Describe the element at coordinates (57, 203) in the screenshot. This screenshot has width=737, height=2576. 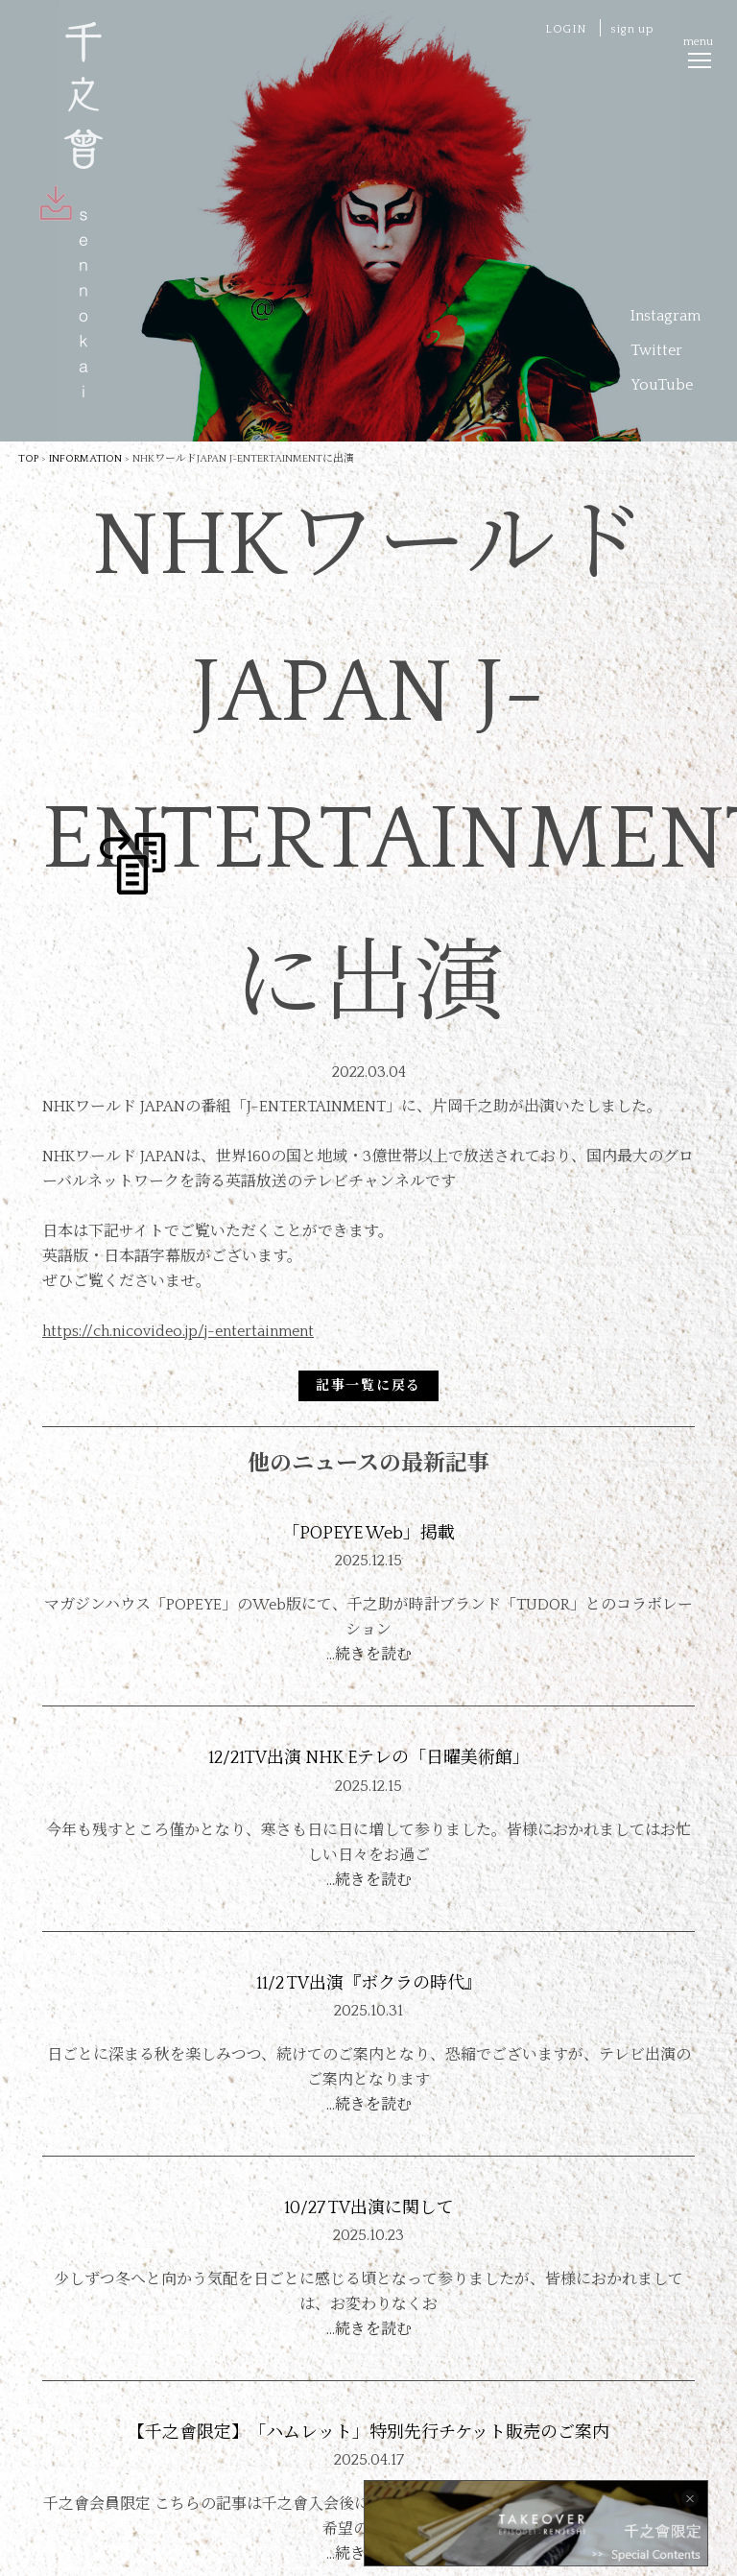
I see `stash changes in git` at that location.